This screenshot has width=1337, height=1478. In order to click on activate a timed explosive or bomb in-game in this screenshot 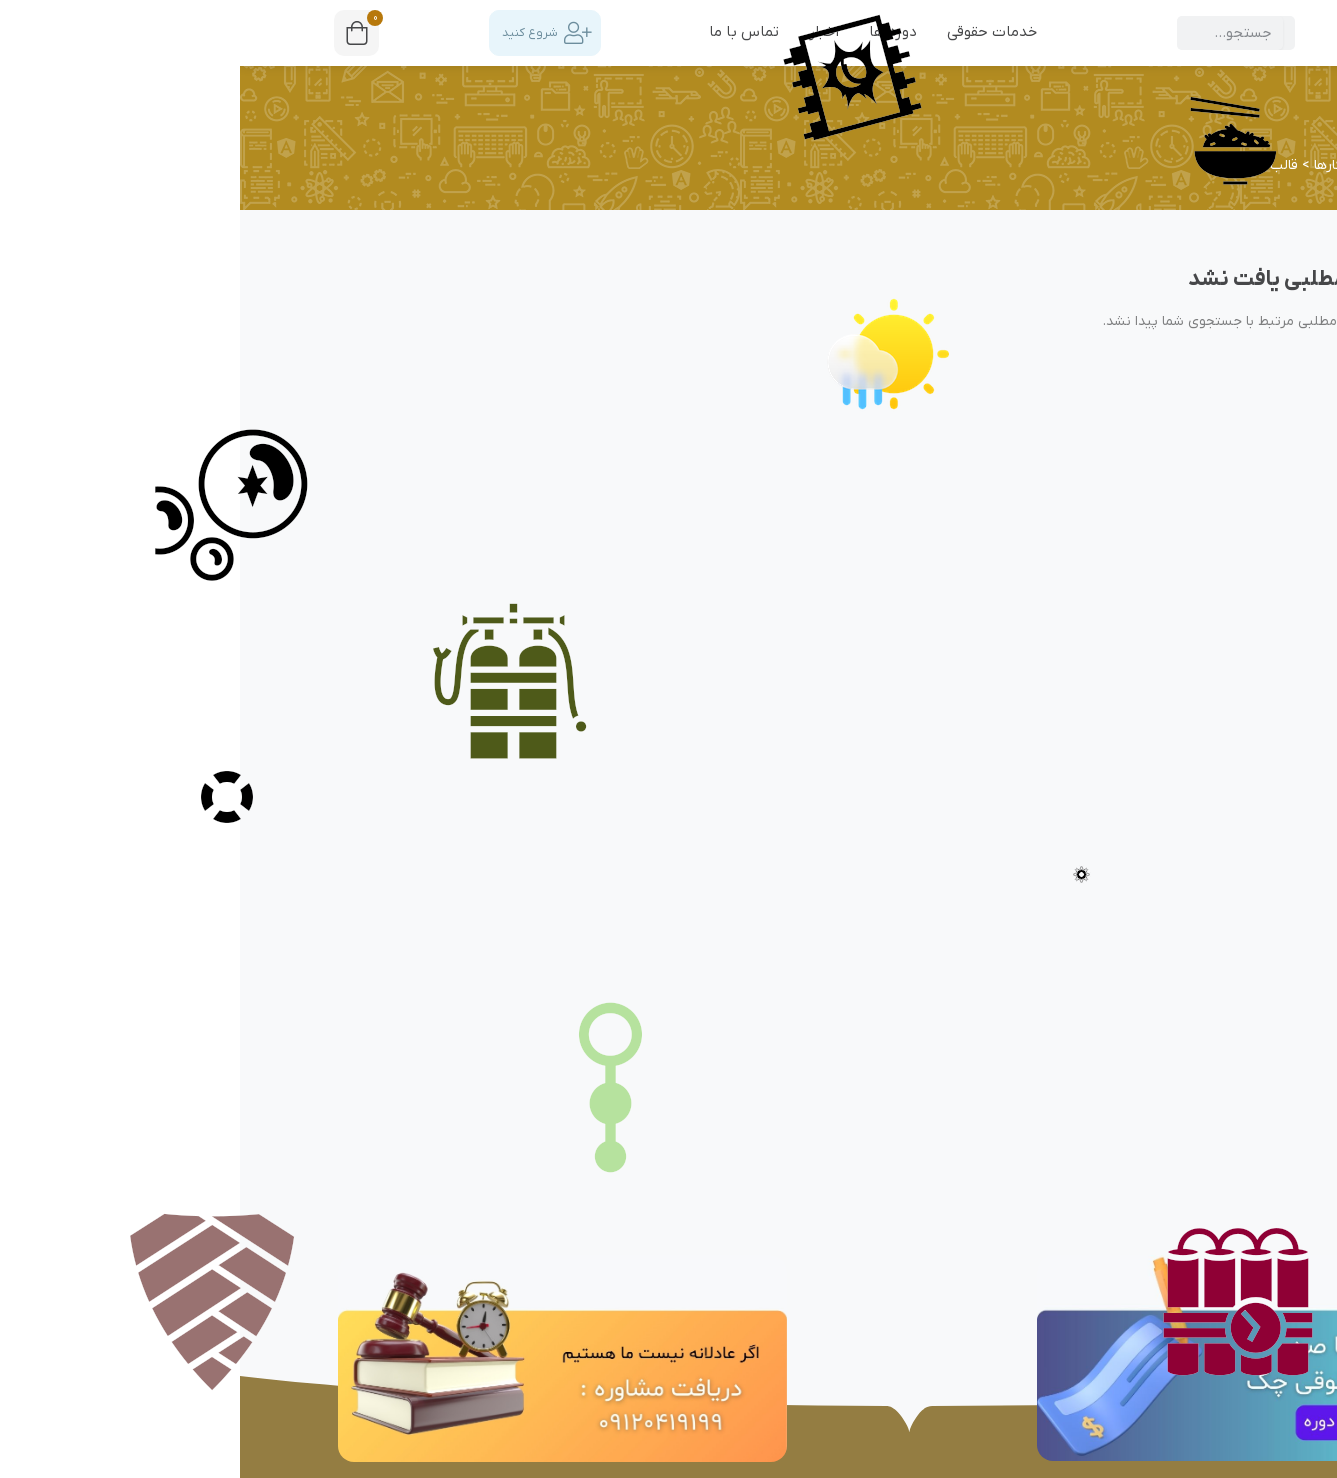, I will do `click(1238, 1302)`.